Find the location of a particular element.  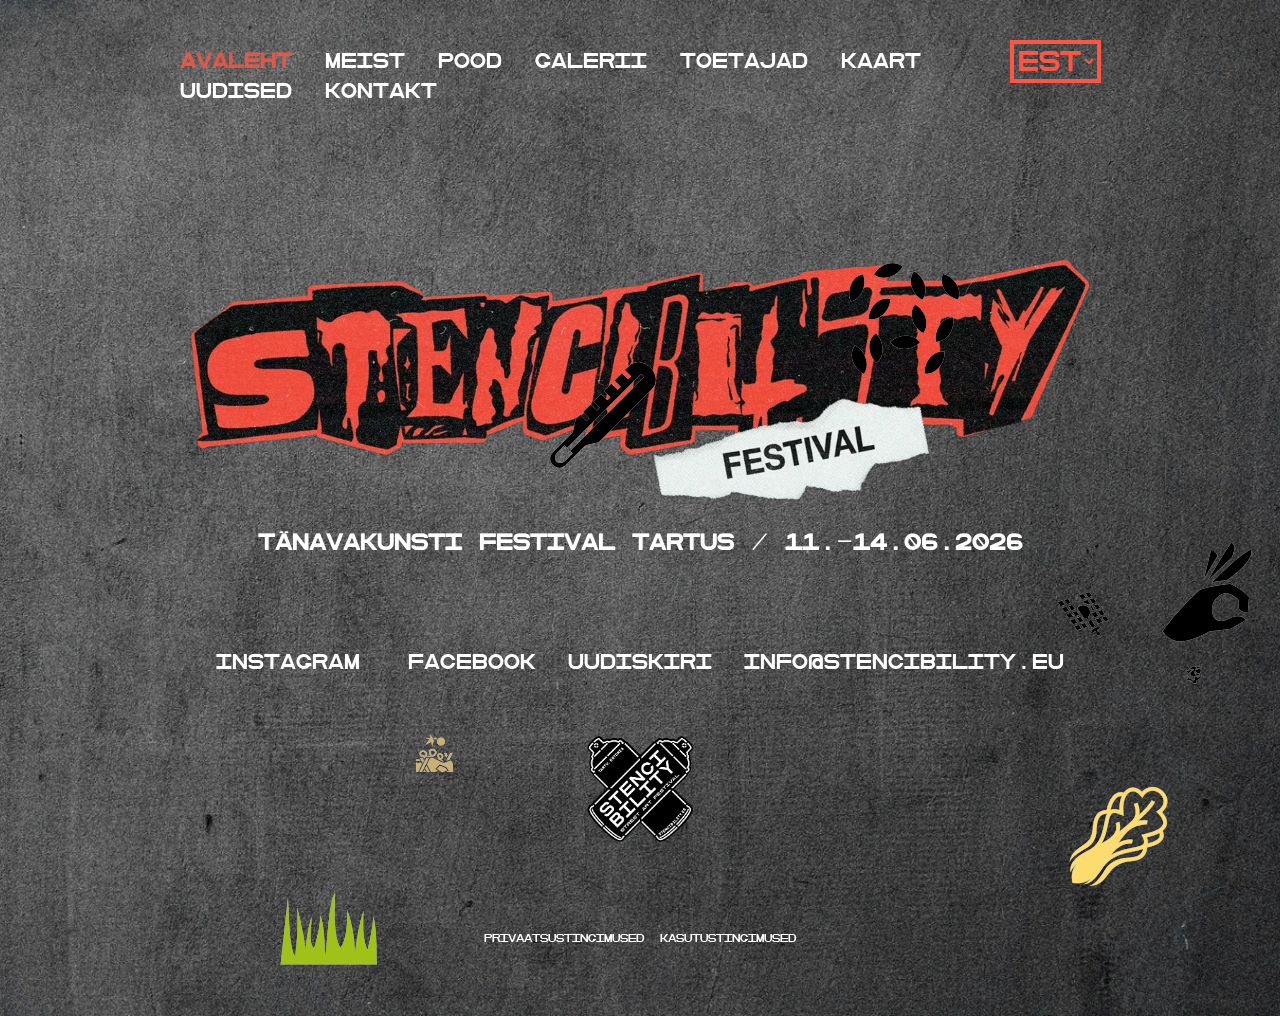

check body temperature or health status is located at coordinates (603, 415).